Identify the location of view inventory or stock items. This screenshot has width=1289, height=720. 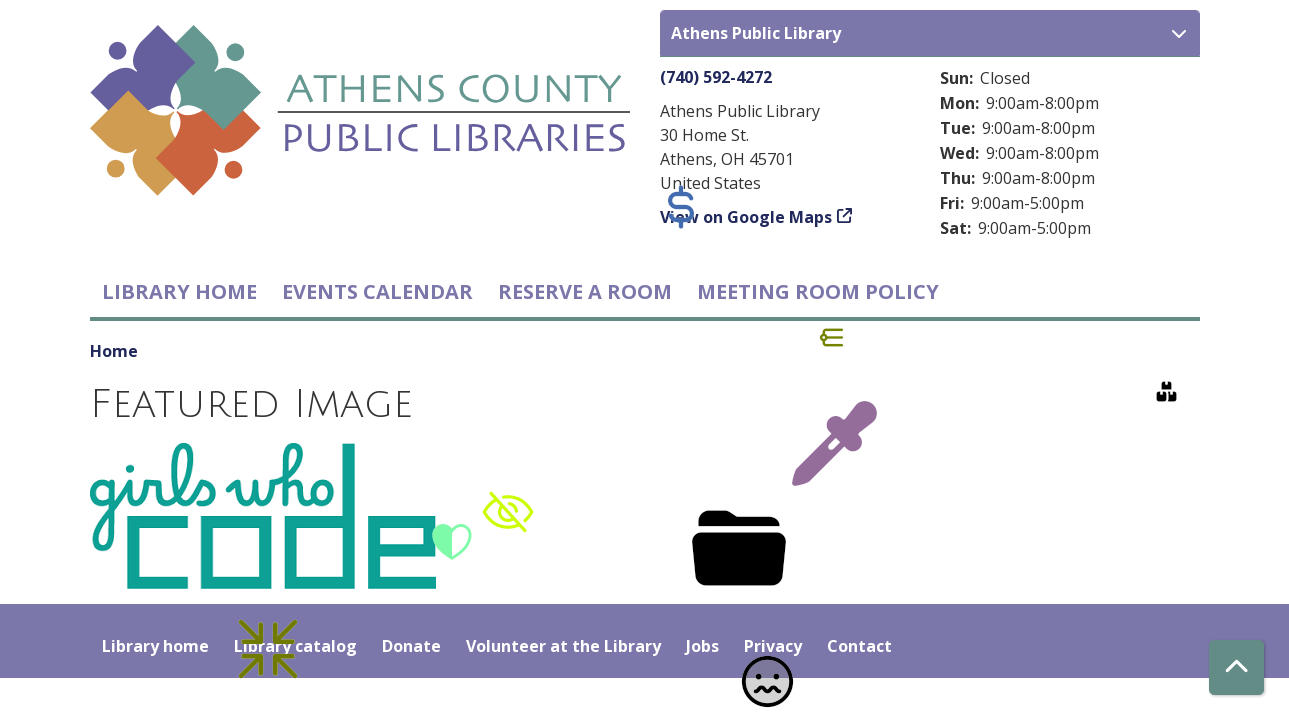
(1166, 391).